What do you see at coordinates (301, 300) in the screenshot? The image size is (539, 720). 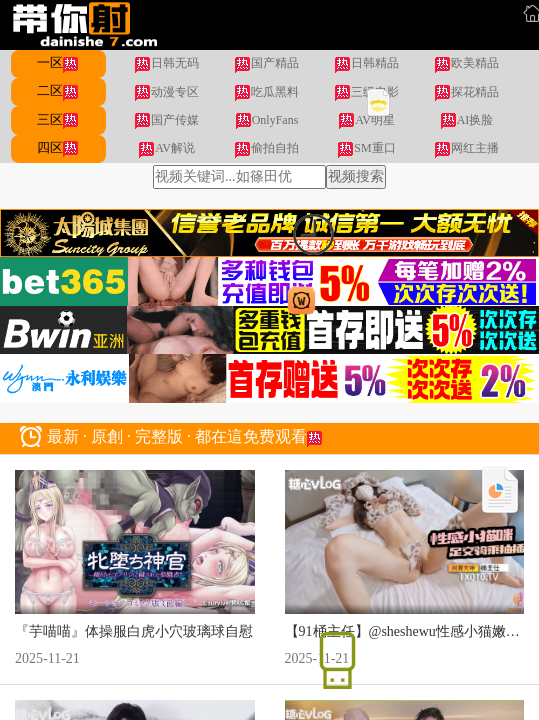 I see `launch World of Warcraft` at bounding box center [301, 300].